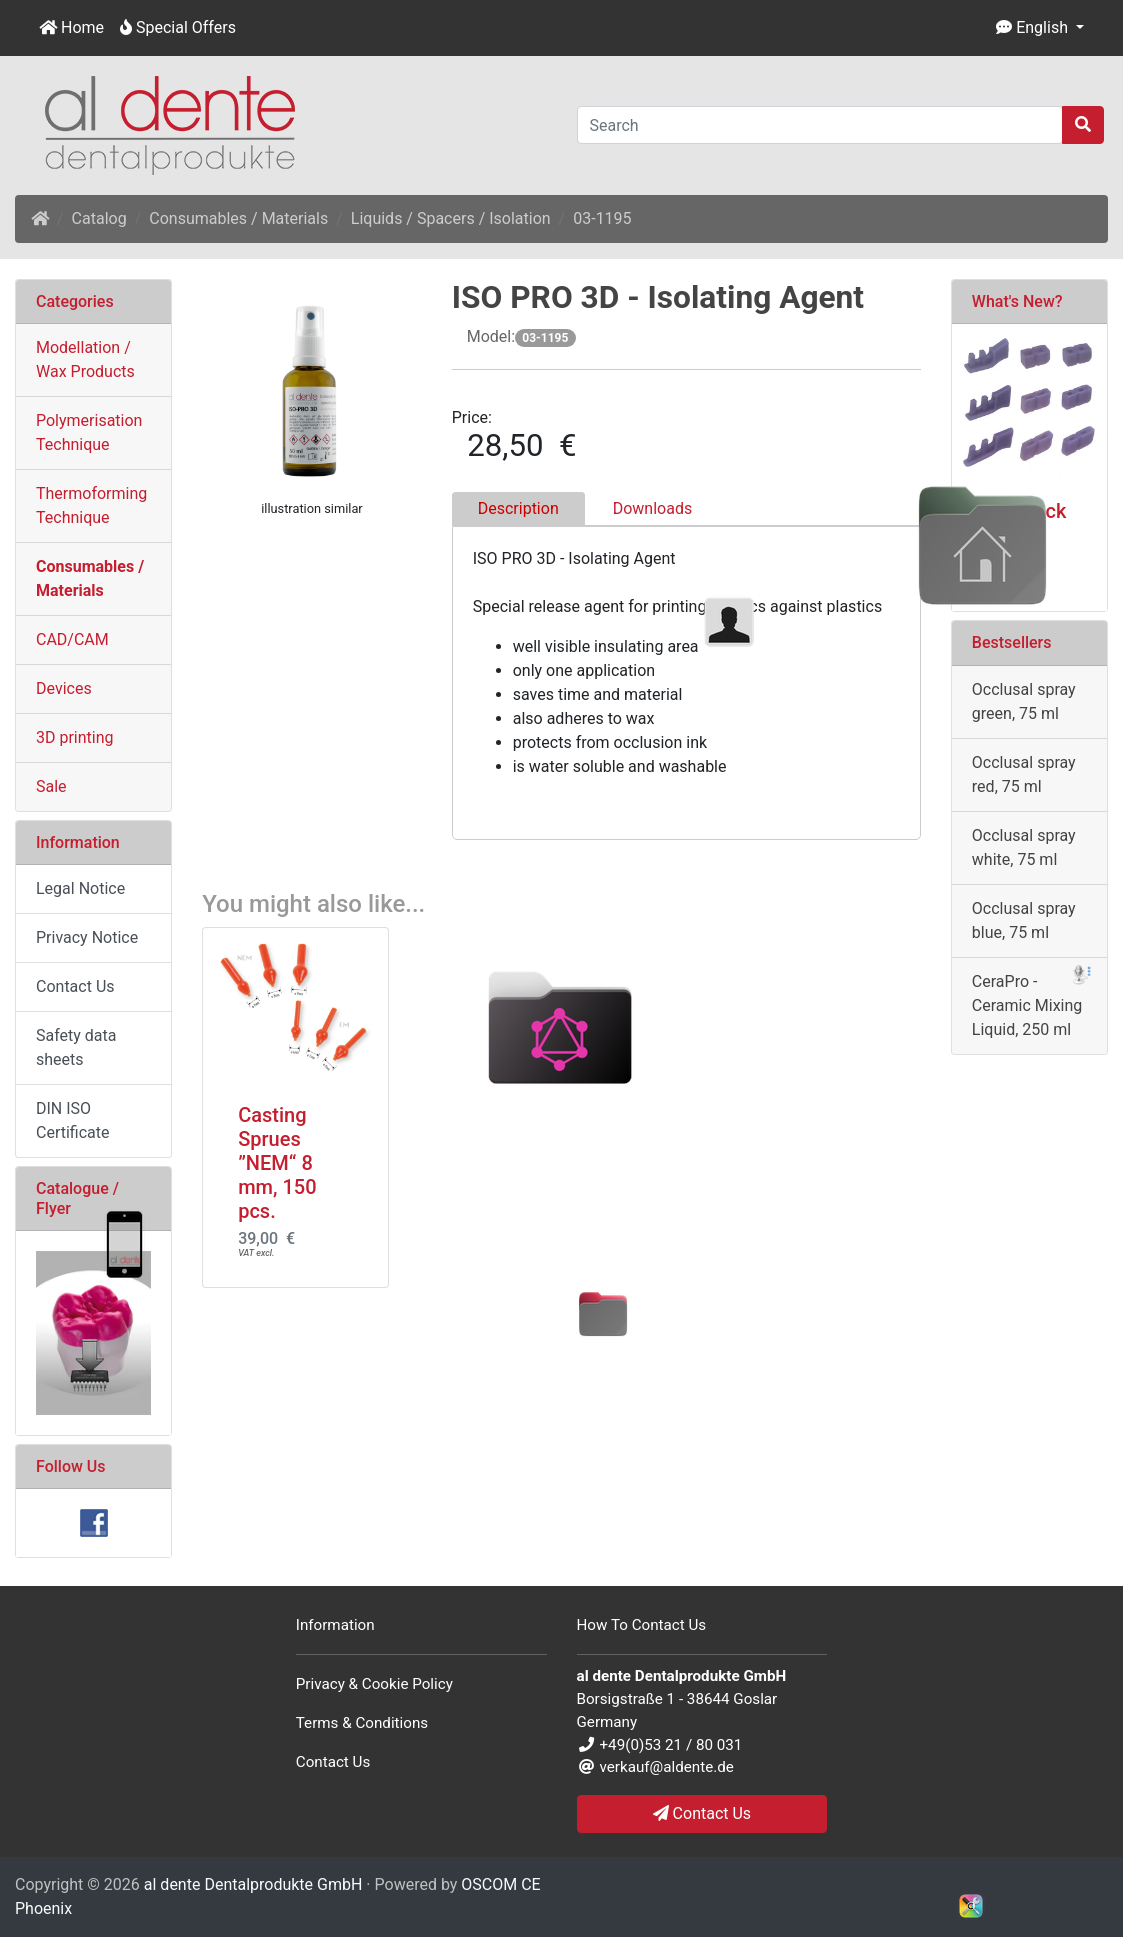 This screenshot has width=1123, height=1937. What do you see at coordinates (1082, 975) in the screenshot?
I see `microphone input level is high` at bounding box center [1082, 975].